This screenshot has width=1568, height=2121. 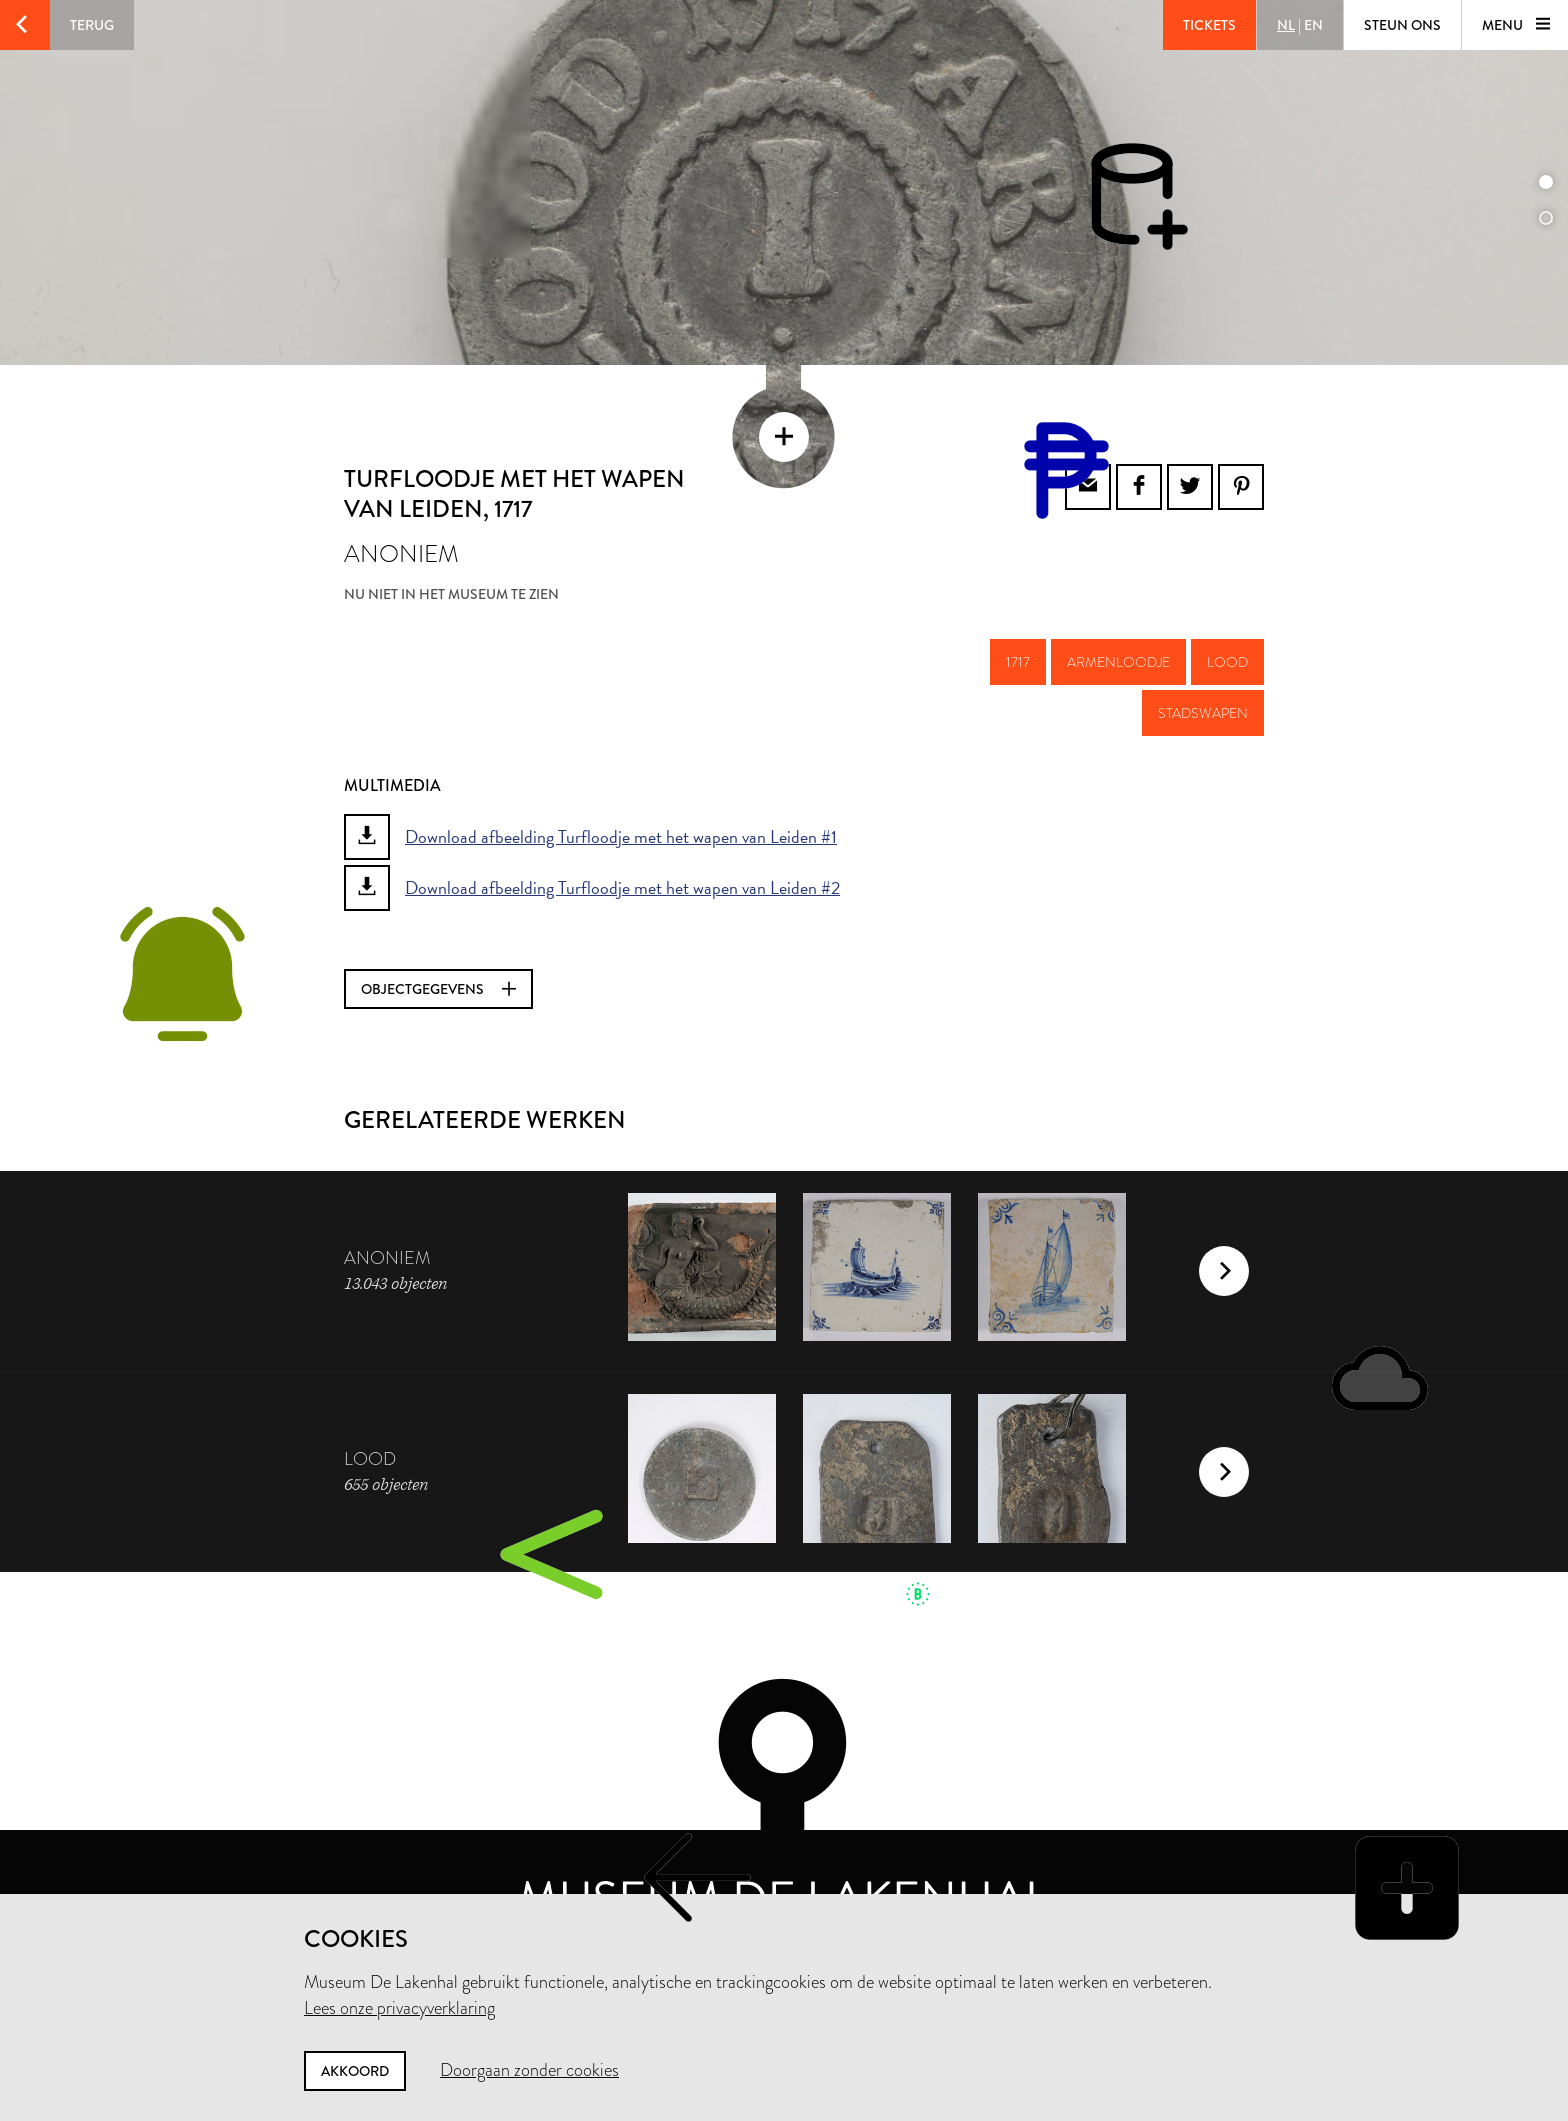 What do you see at coordinates (182, 976) in the screenshot?
I see `indicates active notifications or alerts` at bounding box center [182, 976].